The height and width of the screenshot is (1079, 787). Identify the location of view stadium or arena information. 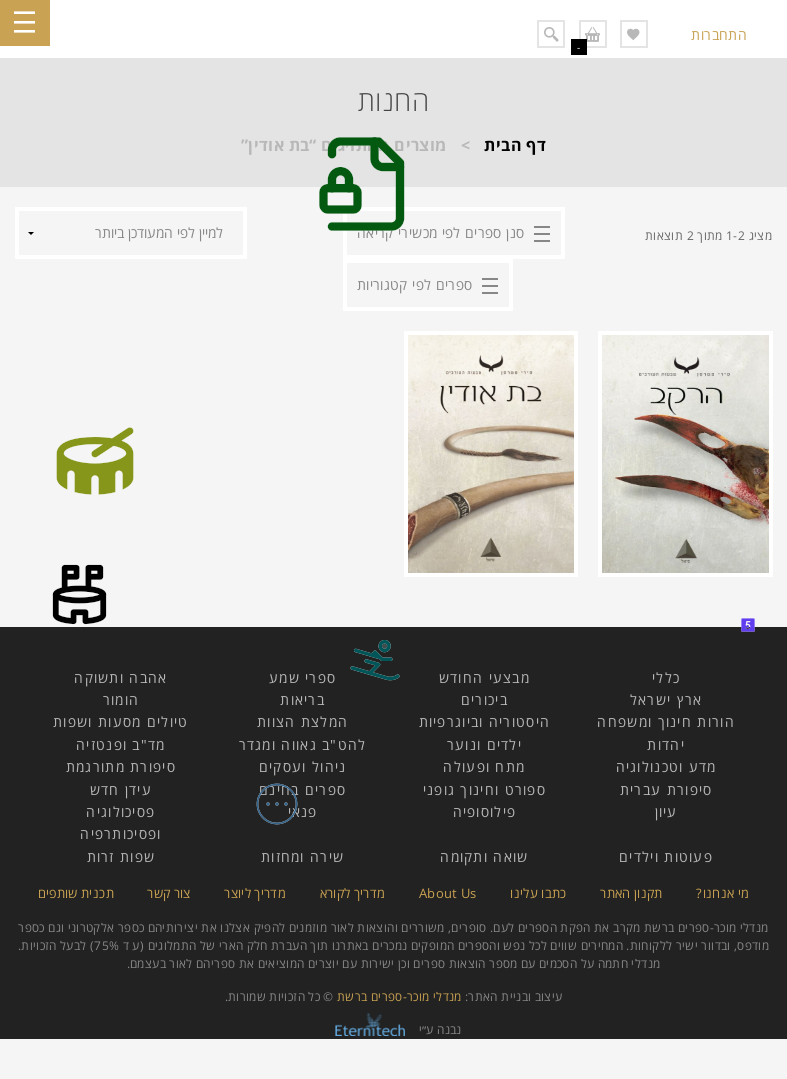
(79, 594).